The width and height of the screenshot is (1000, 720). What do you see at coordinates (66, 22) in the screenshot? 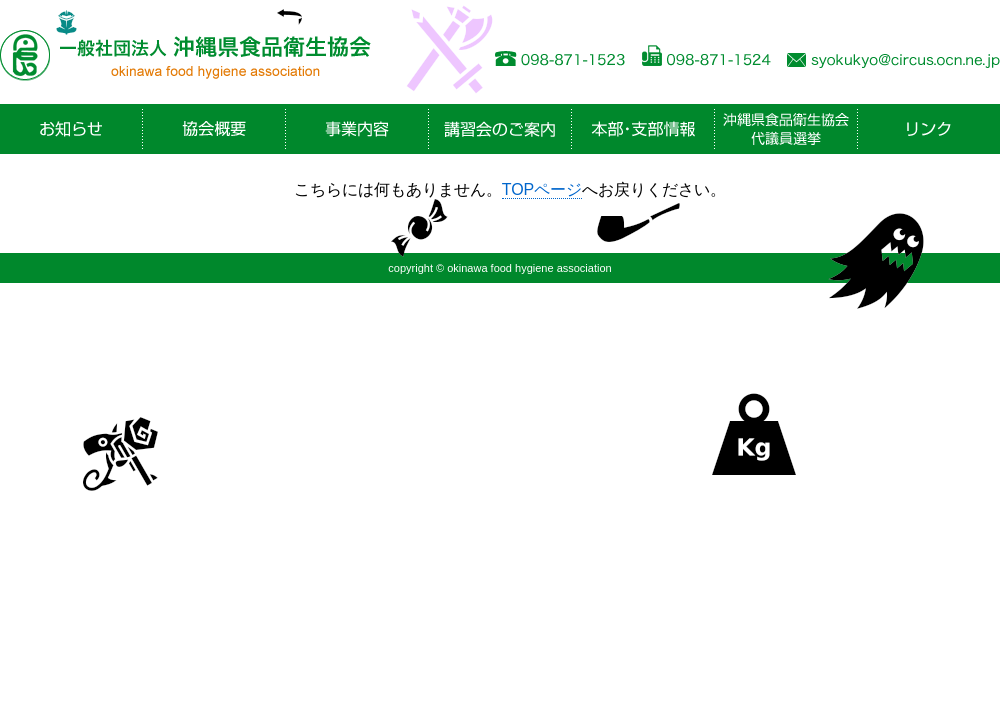
I see `select knight or medieval warrior class` at bounding box center [66, 22].